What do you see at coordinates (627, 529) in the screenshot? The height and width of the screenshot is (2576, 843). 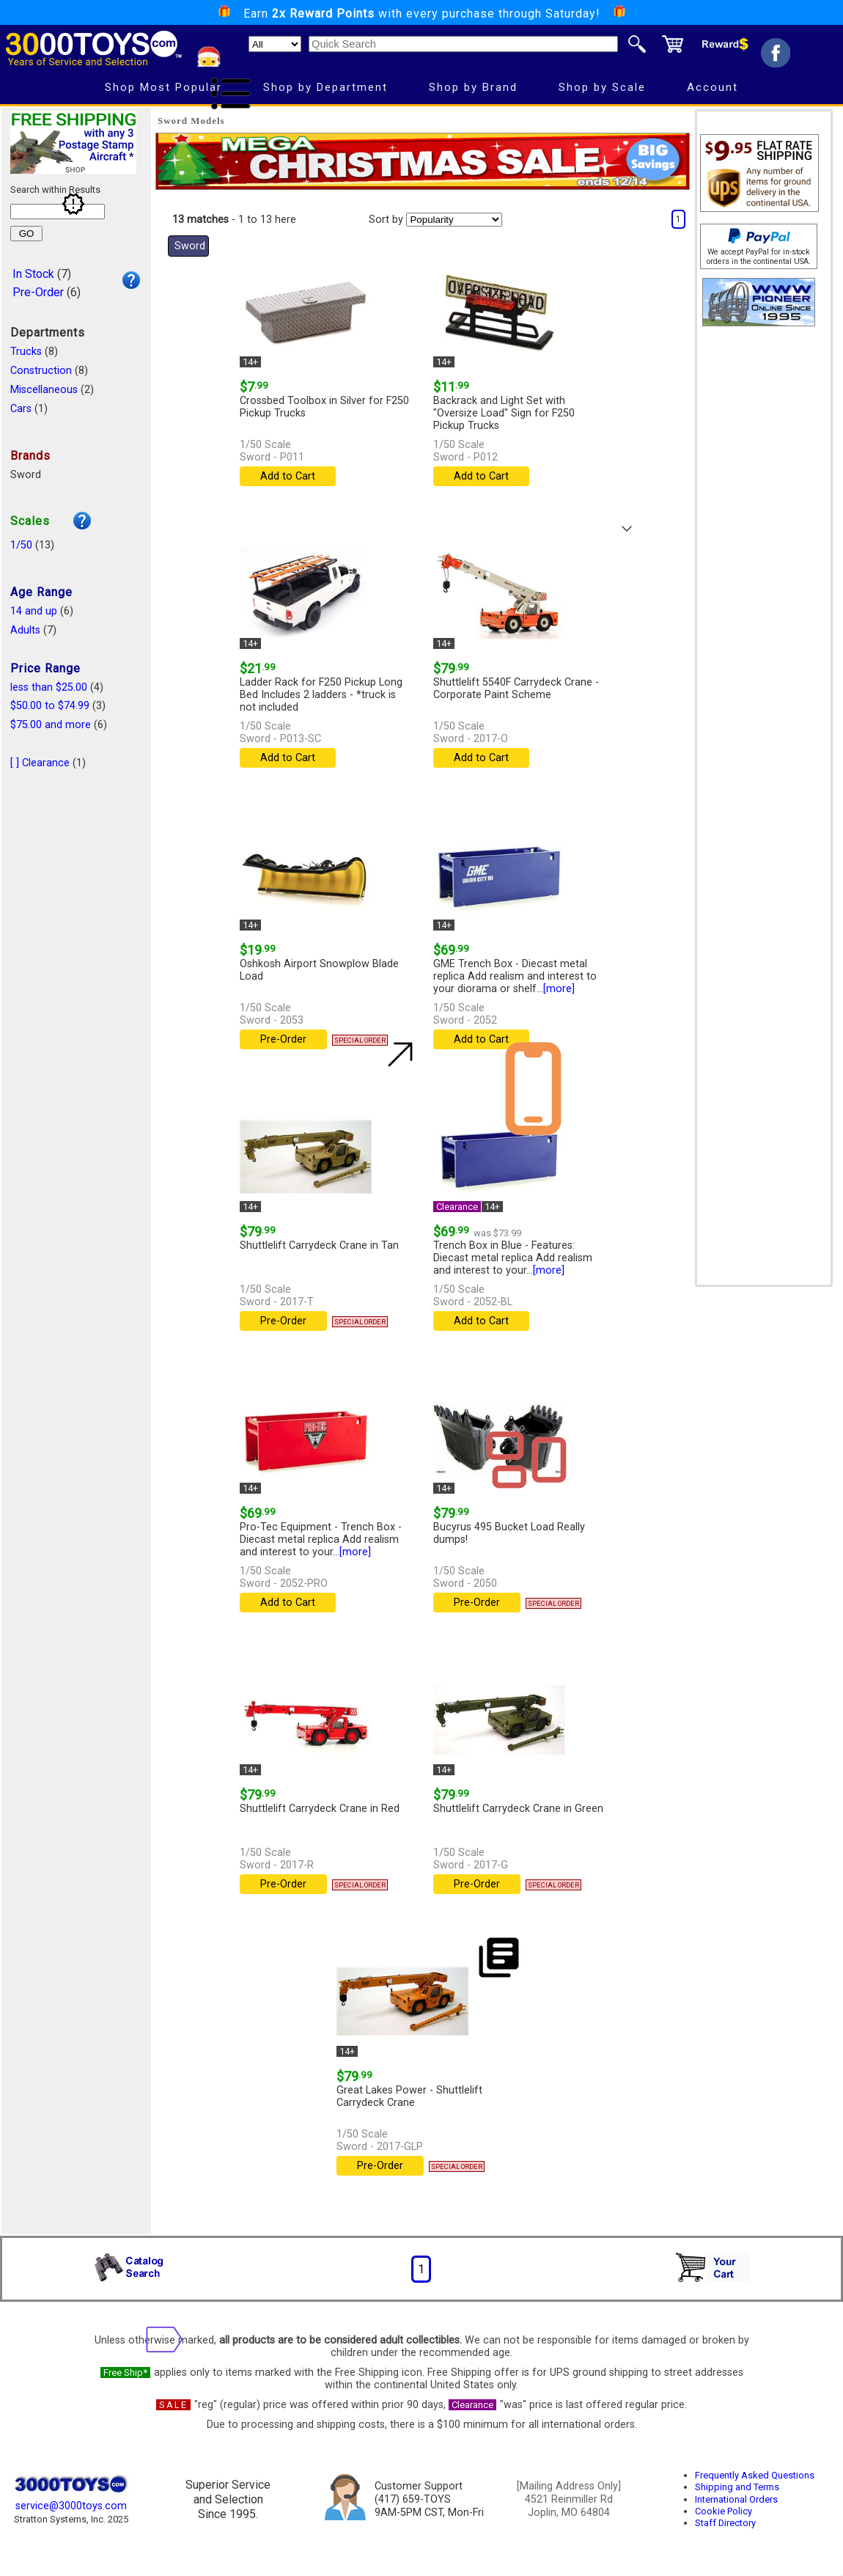 I see `expand a dropdown menu or section` at bounding box center [627, 529].